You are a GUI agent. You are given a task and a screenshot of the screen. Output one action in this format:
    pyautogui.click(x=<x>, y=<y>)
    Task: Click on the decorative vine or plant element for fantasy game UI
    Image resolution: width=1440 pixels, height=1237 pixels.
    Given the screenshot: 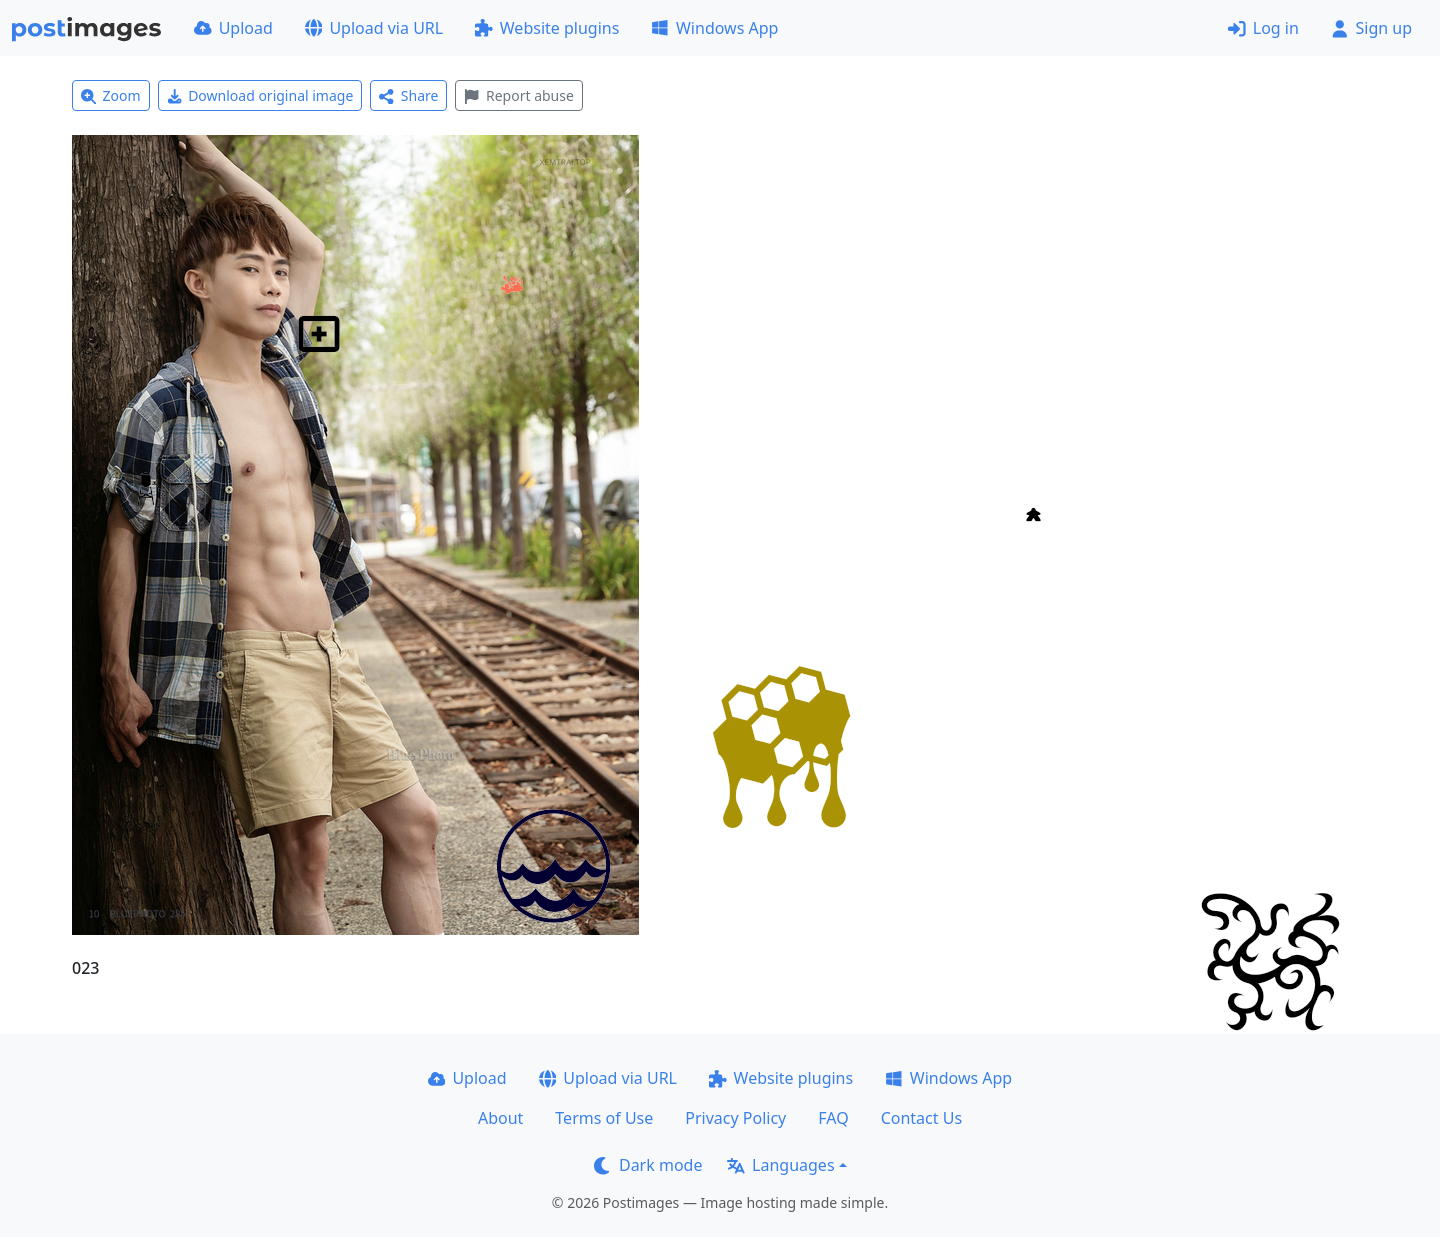 What is the action you would take?
    pyautogui.click(x=1270, y=961)
    